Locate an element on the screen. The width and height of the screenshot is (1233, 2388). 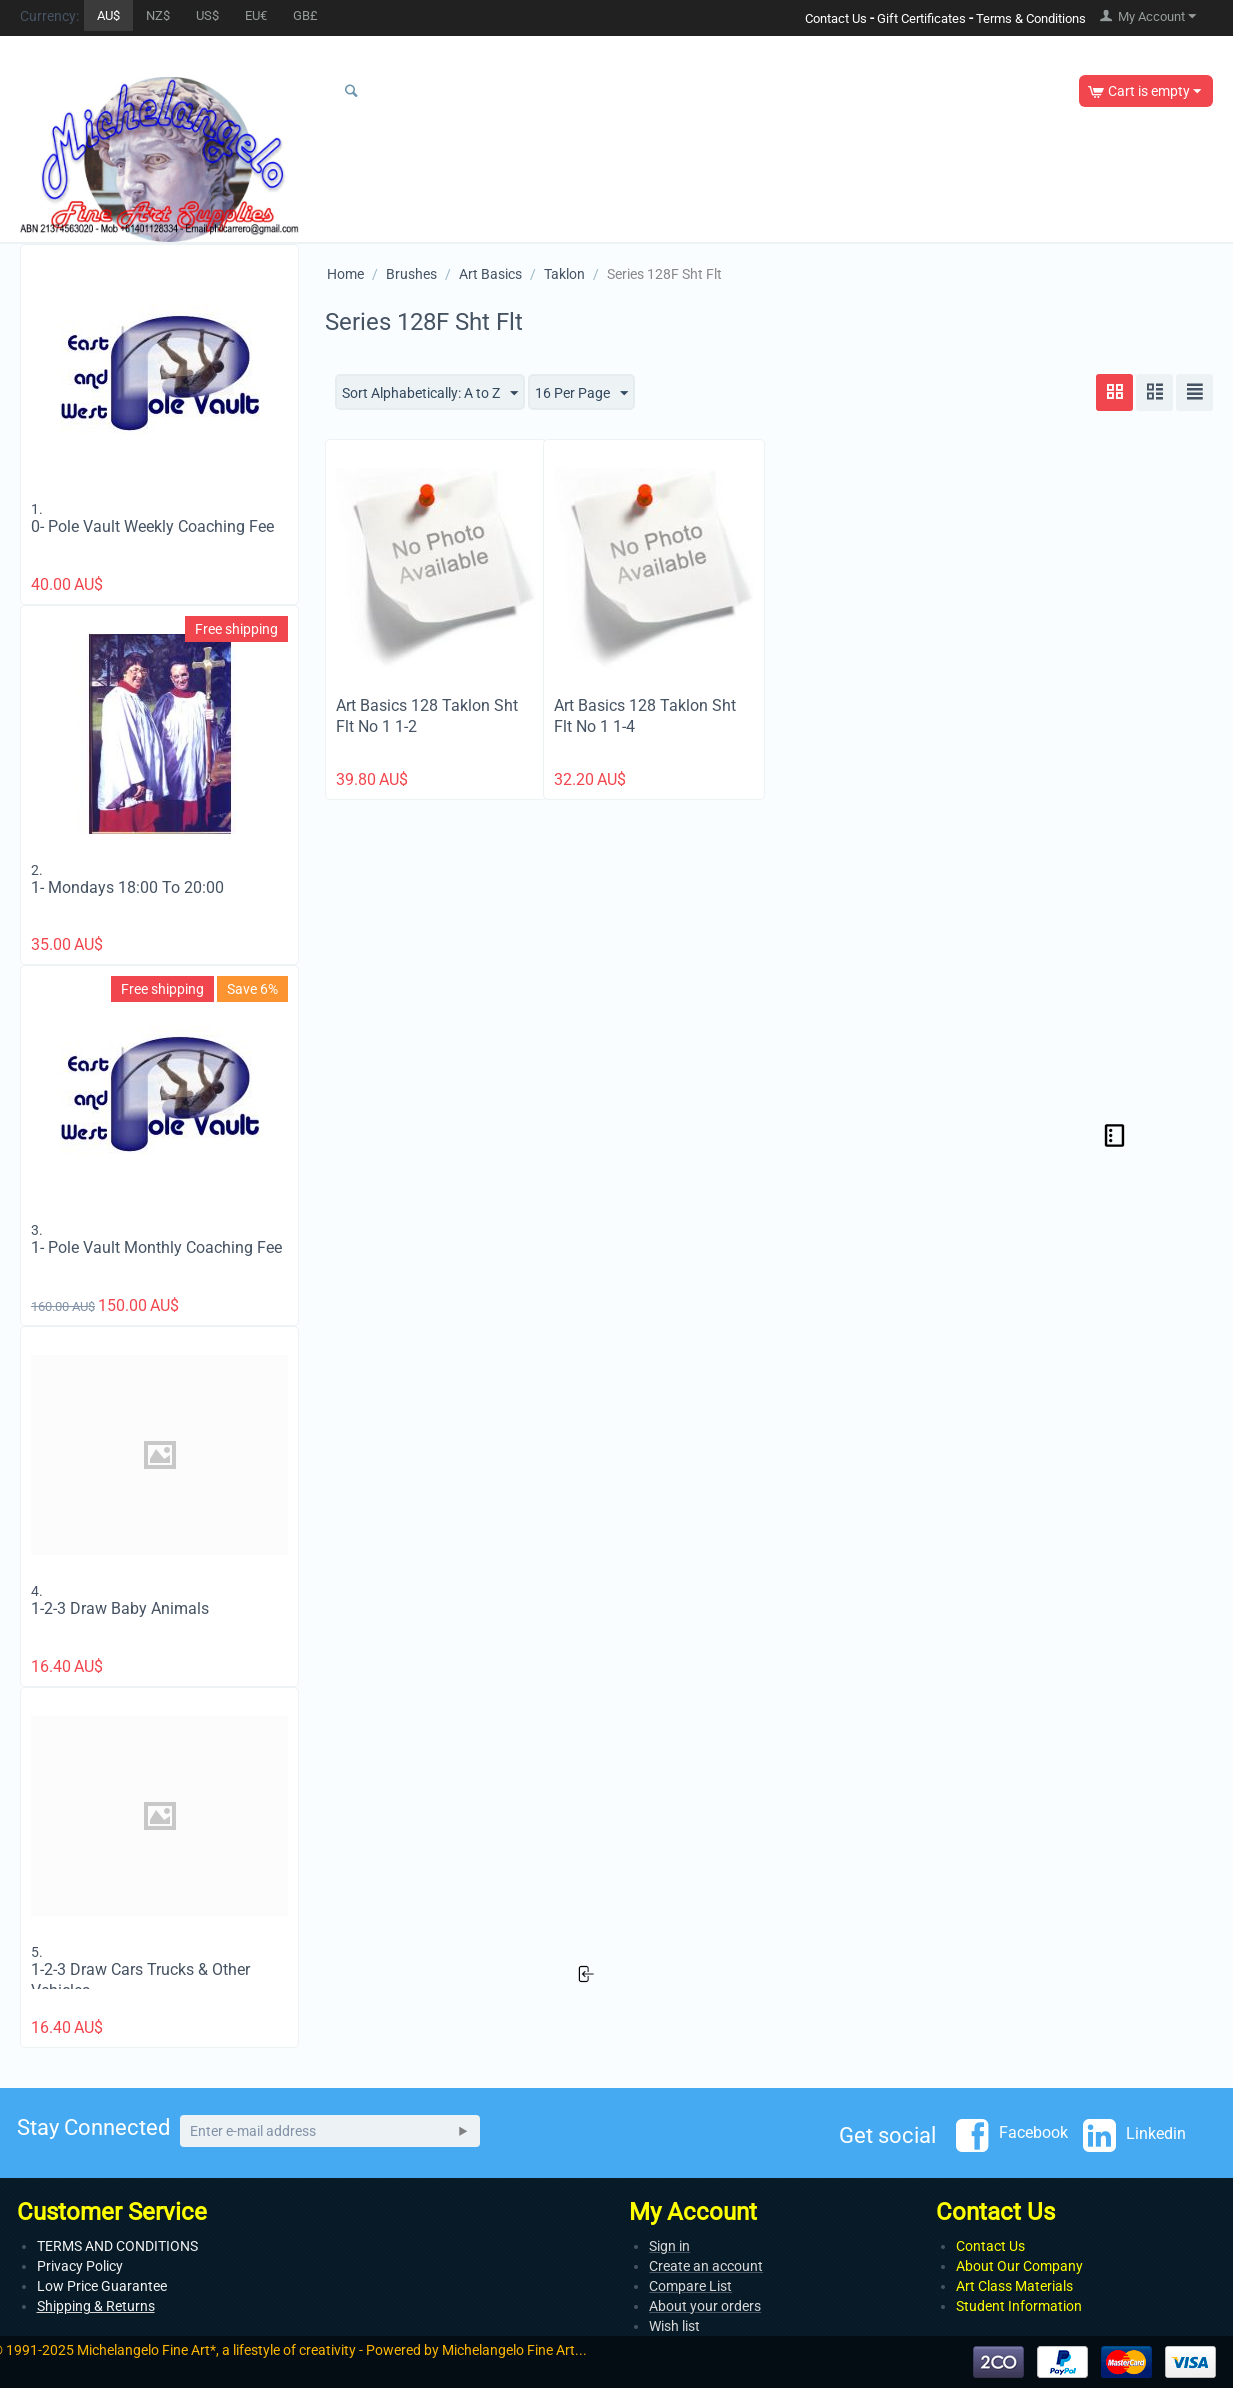
log out of your account is located at coordinates (585, 1974).